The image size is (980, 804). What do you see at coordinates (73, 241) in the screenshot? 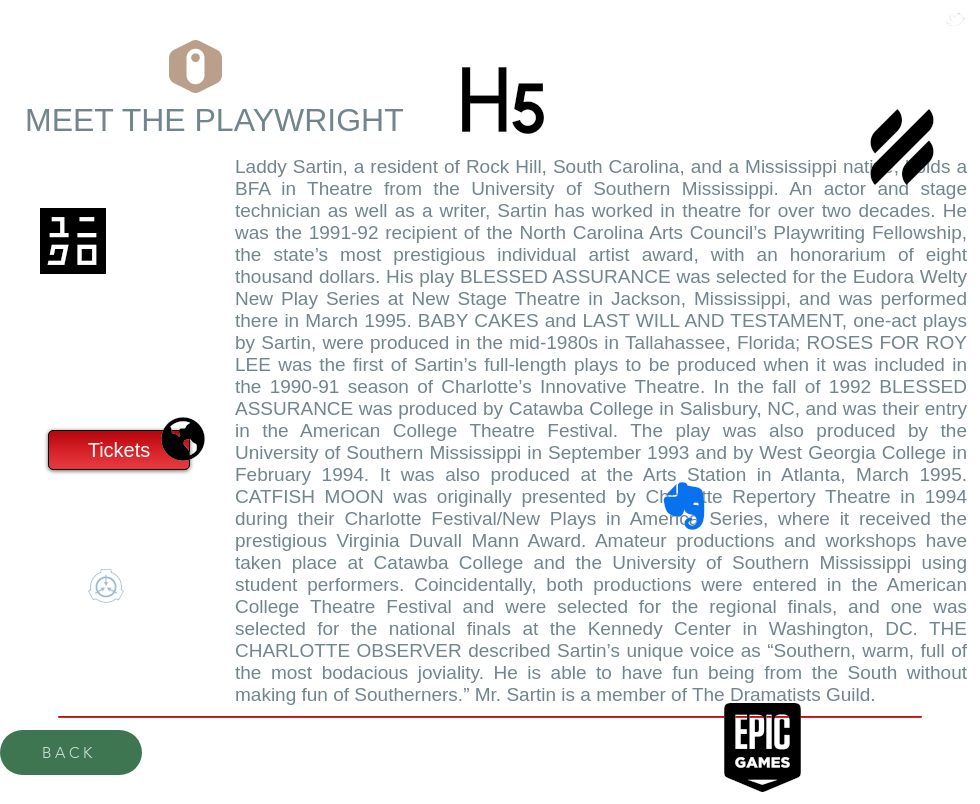
I see `visit the UNIQLO Japan website or app` at bounding box center [73, 241].